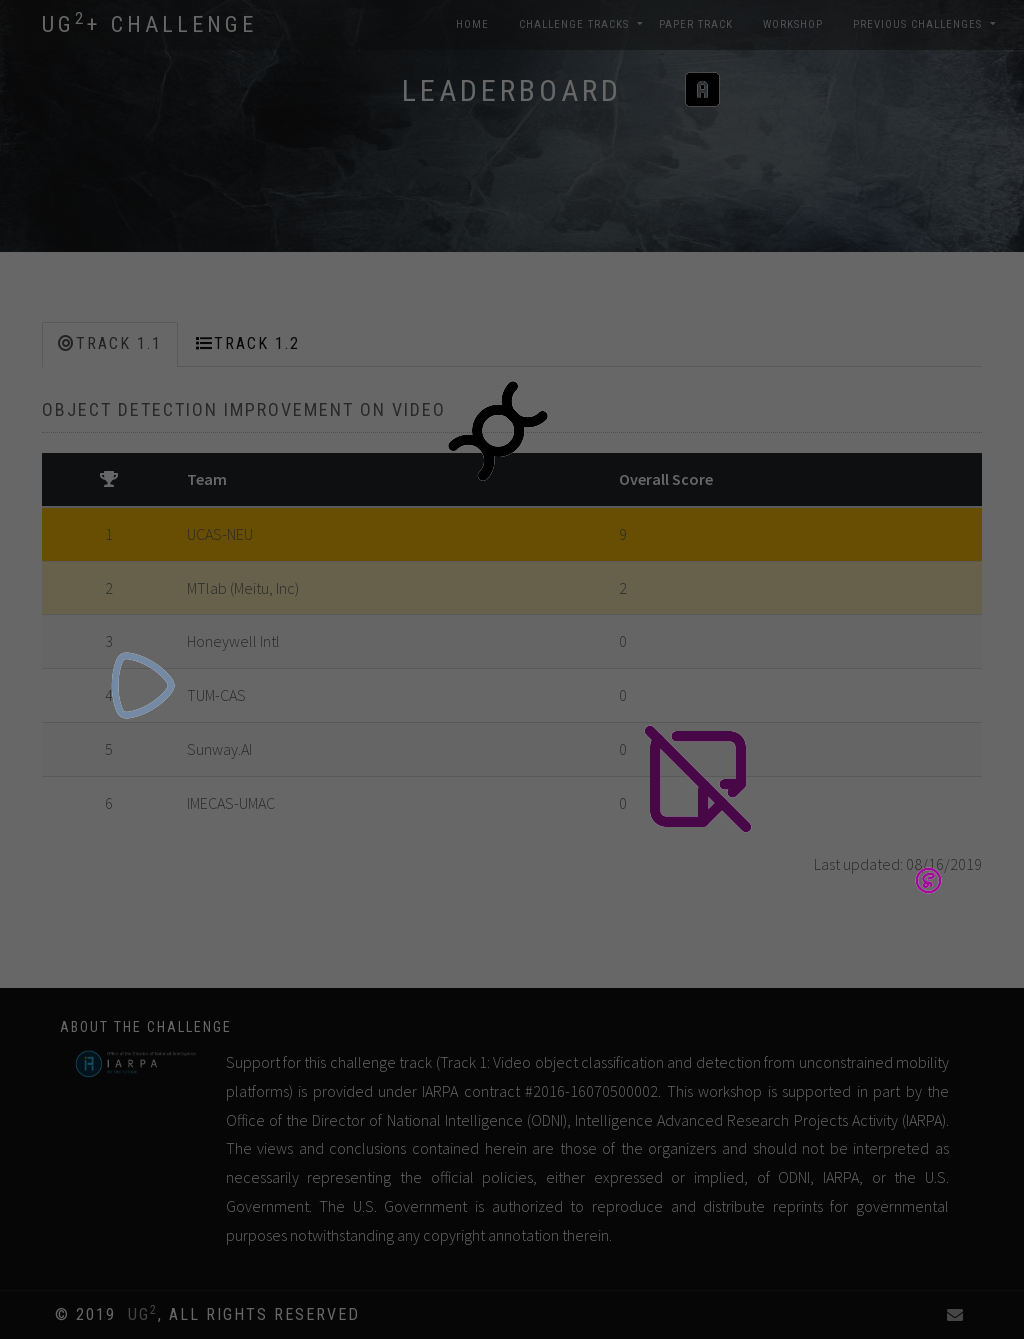 This screenshot has width=1024, height=1339. I want to click on notes feature is disabled or unavailable, so click(698, 779).